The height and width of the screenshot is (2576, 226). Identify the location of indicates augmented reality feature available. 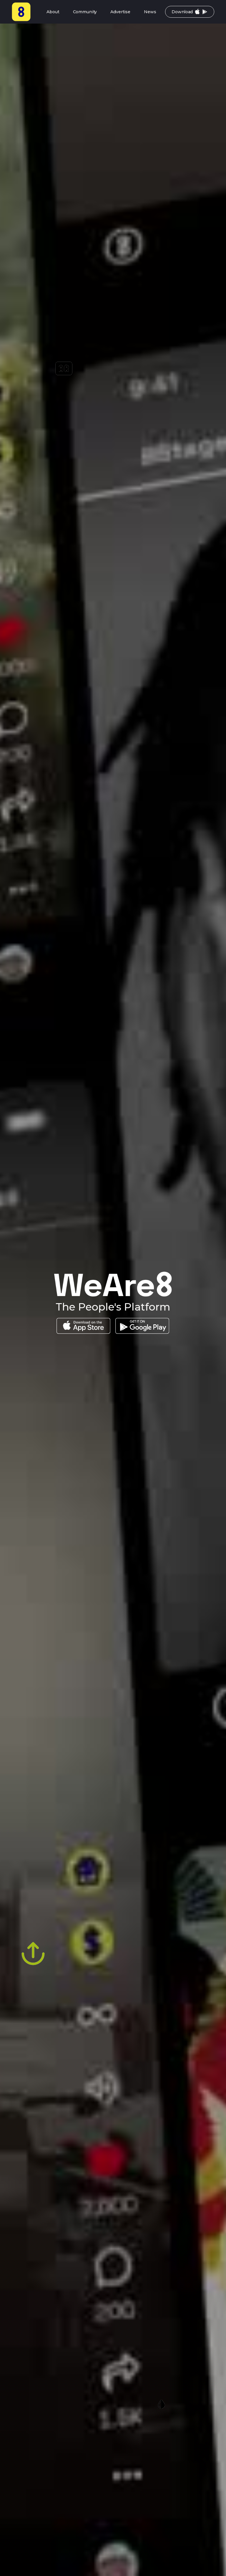
(64, 368).